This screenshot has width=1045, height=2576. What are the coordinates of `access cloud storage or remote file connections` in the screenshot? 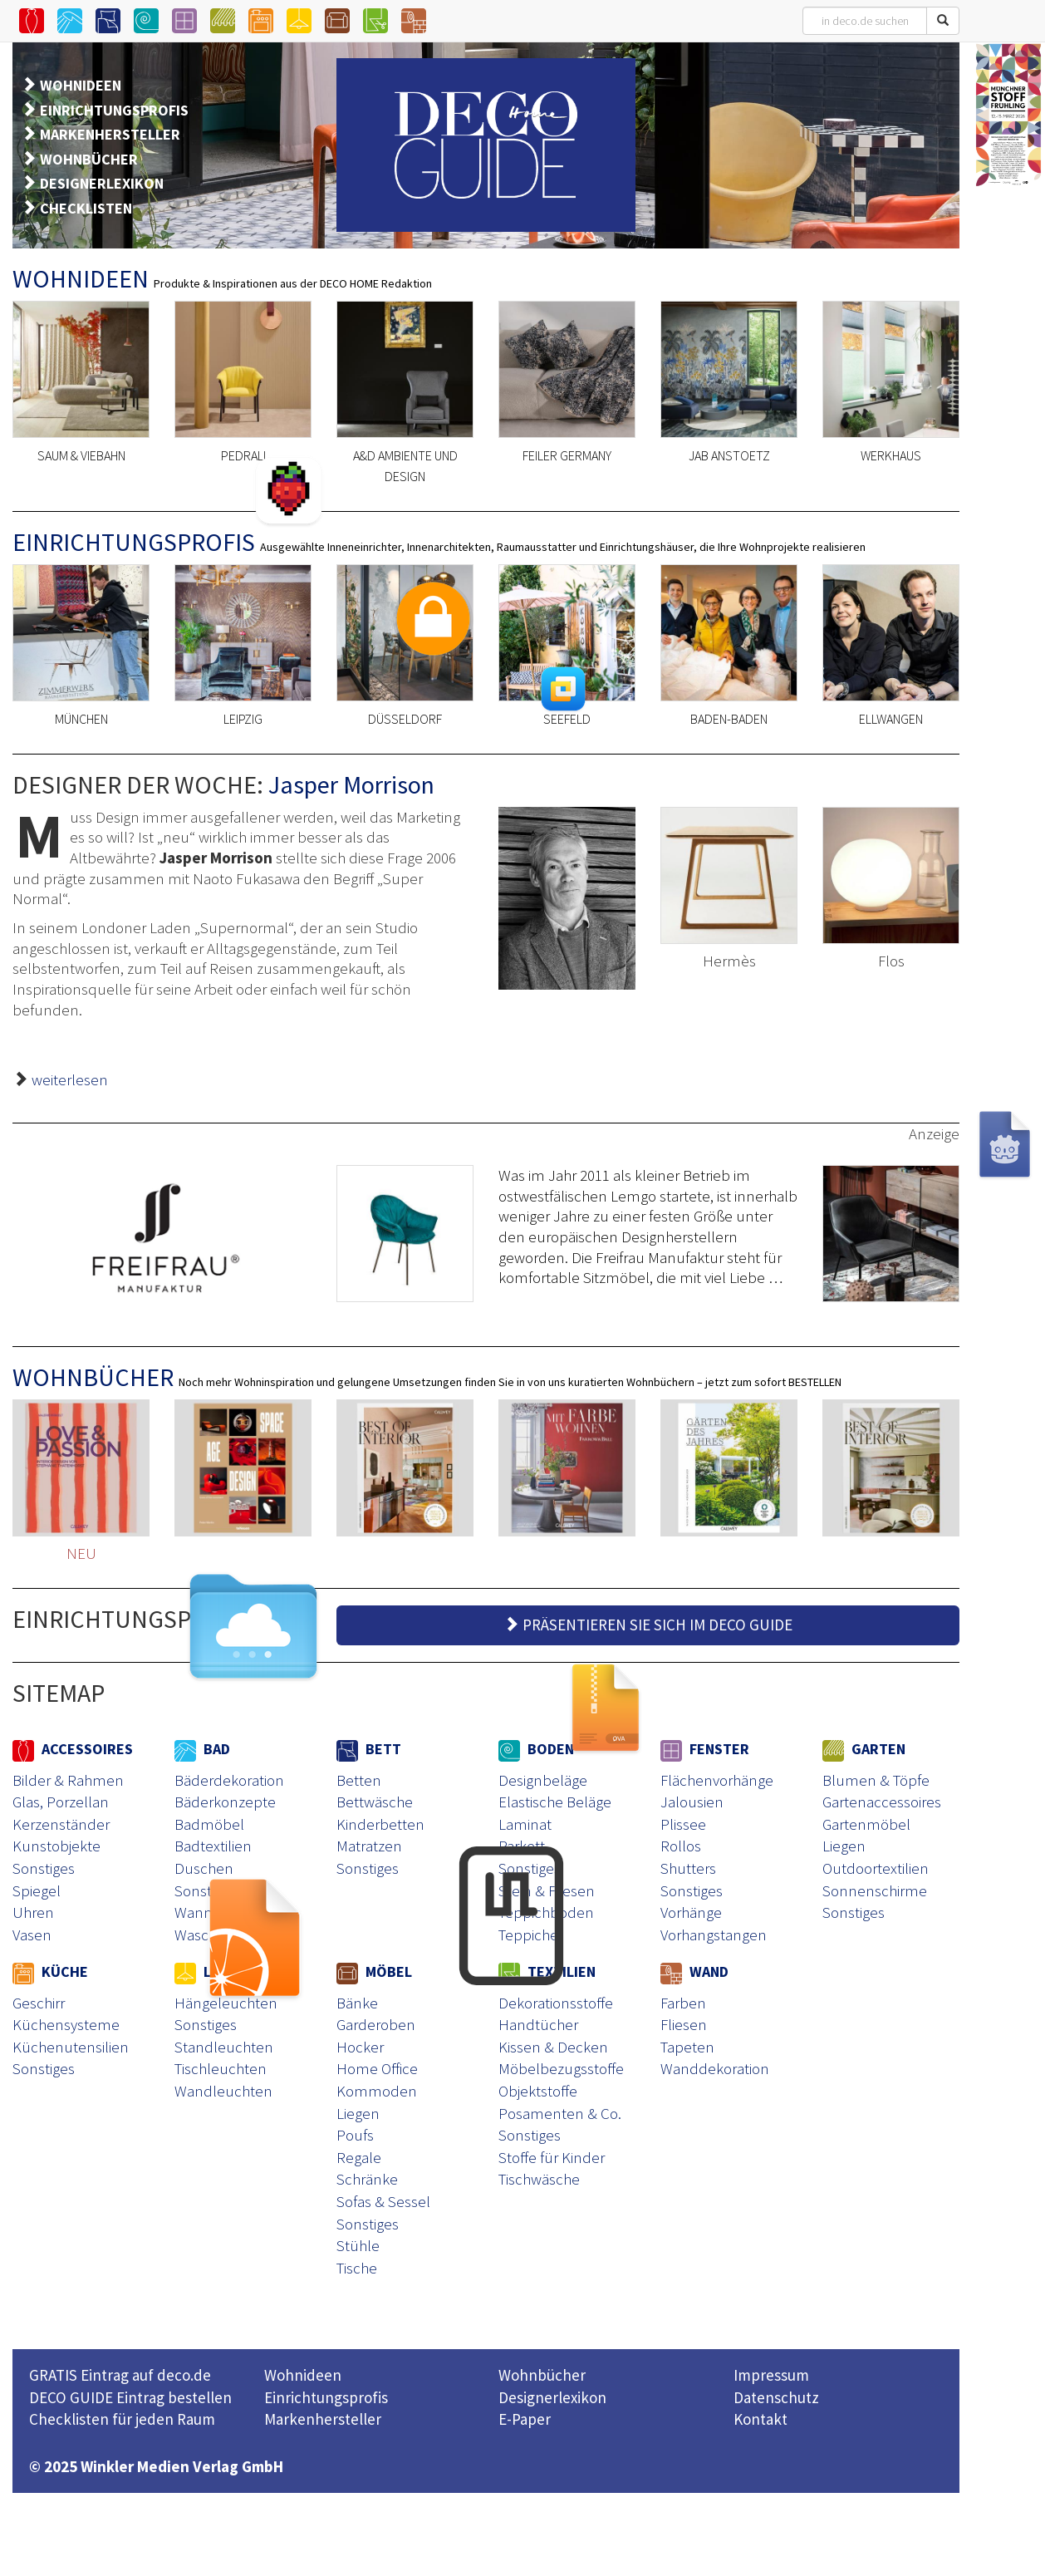 It's located at (253, 1626).